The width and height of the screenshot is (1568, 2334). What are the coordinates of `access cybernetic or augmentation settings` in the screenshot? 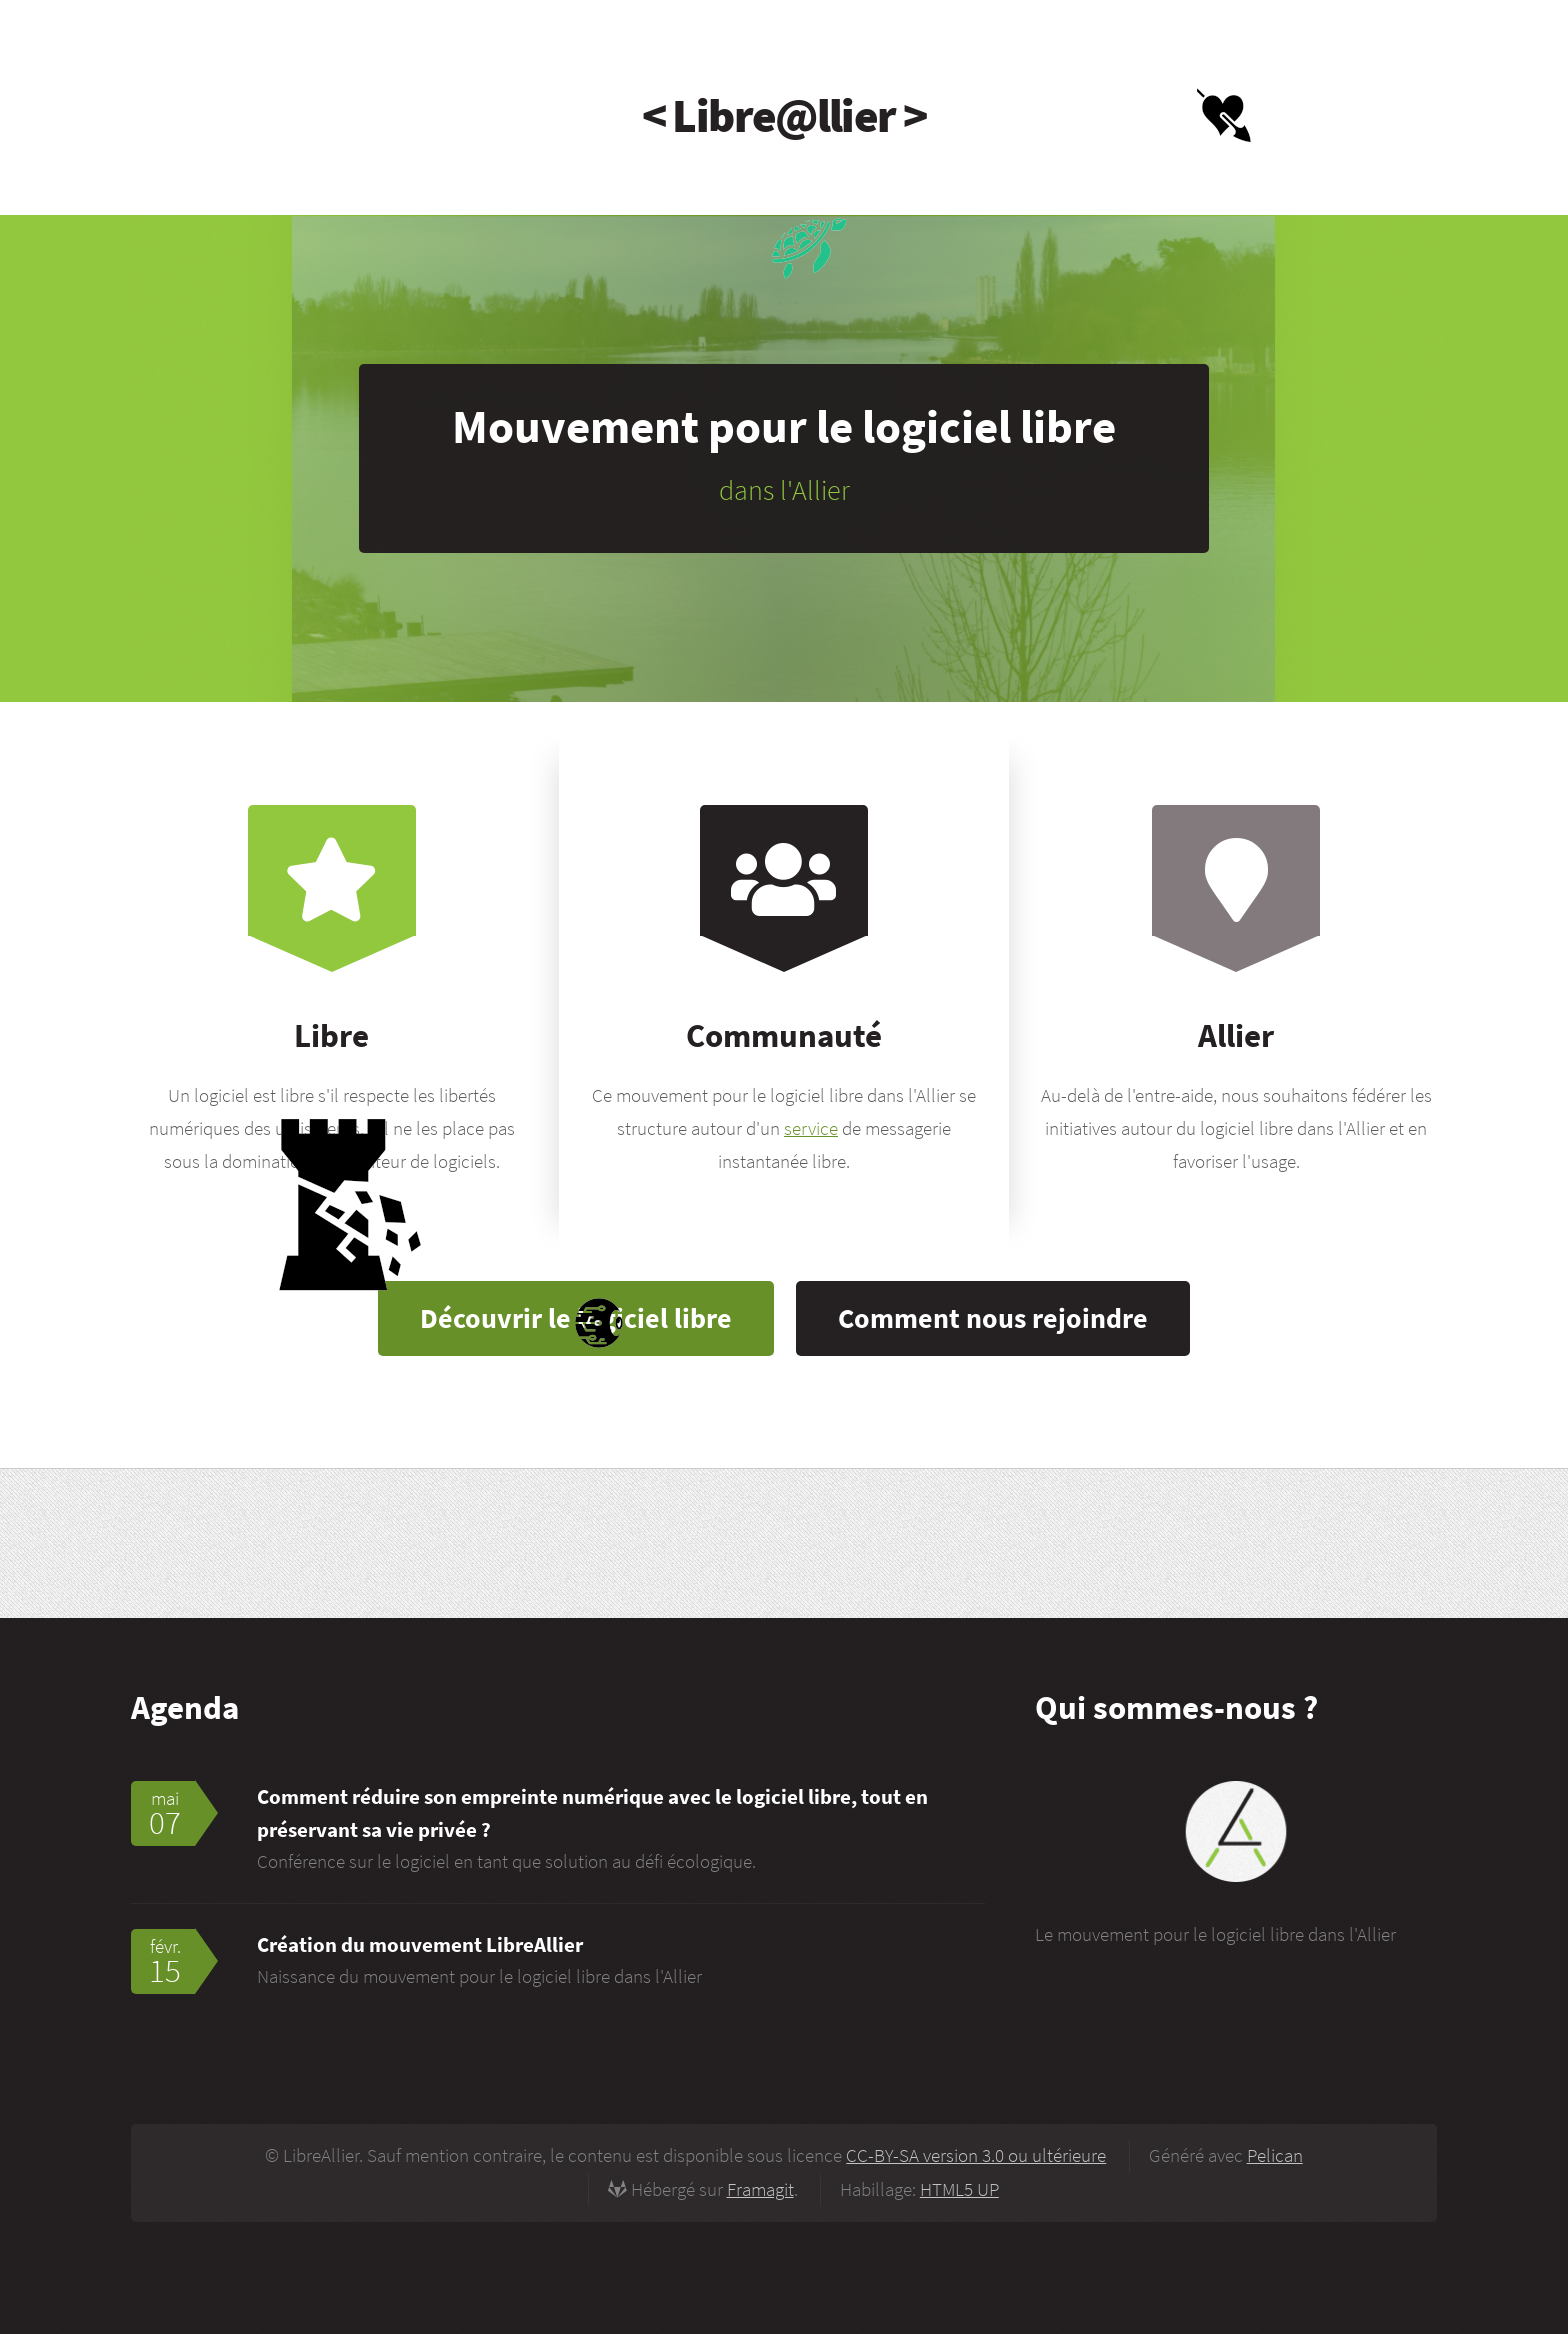 It's located at (599, 1323).